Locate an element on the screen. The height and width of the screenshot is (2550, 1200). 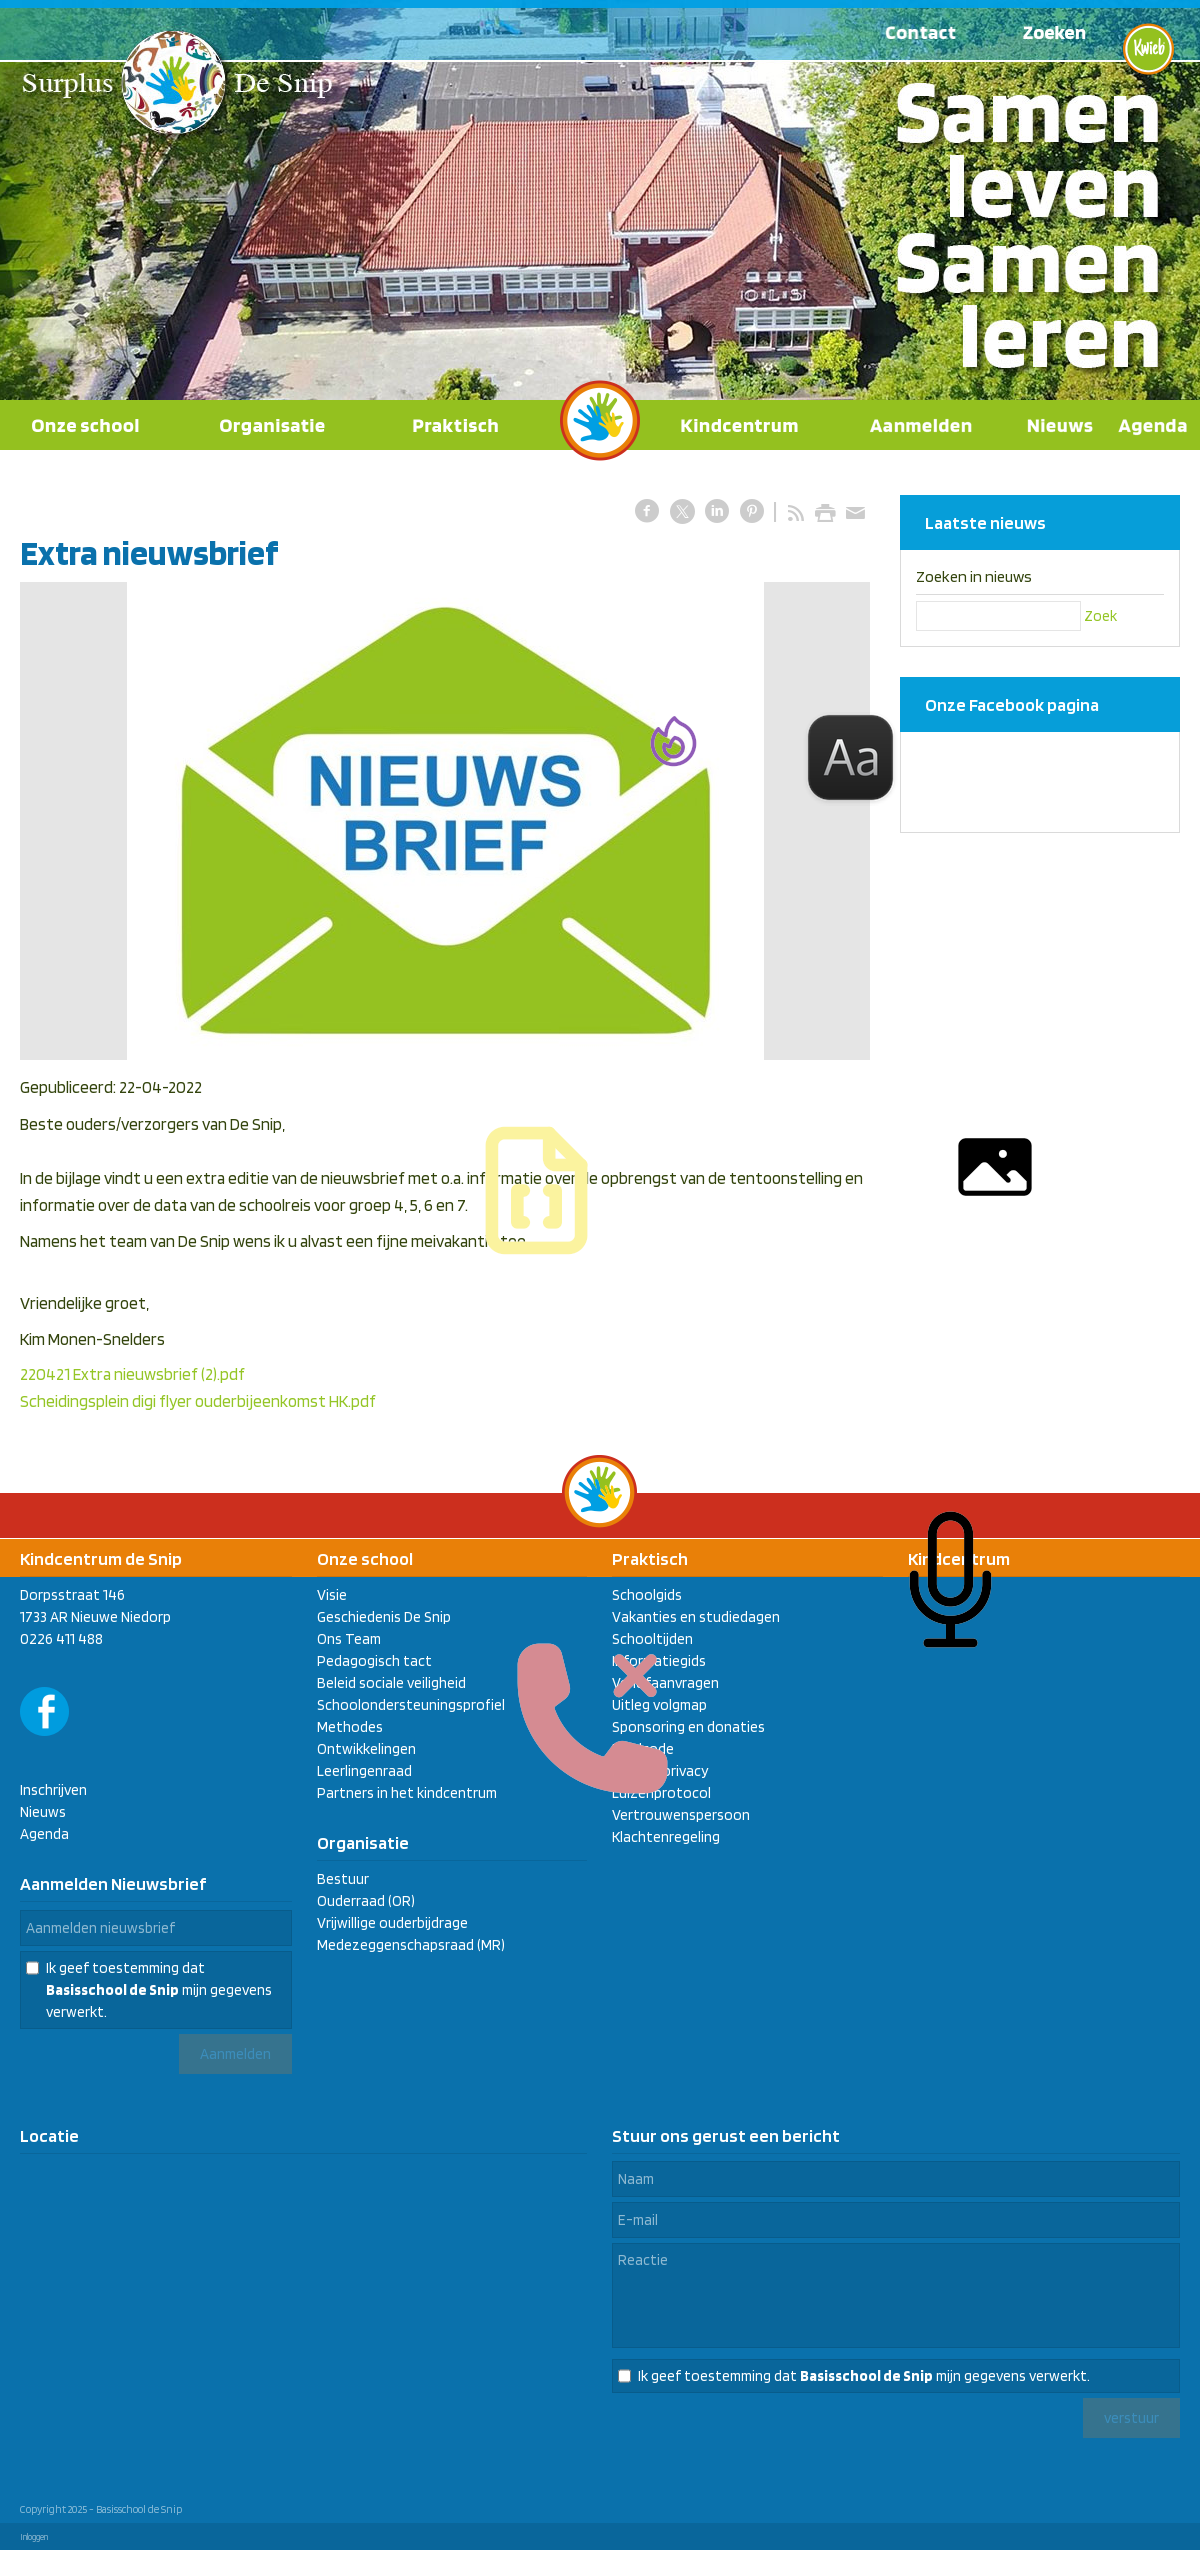
end or decline a phone call is located at coordinates (592, 1718).